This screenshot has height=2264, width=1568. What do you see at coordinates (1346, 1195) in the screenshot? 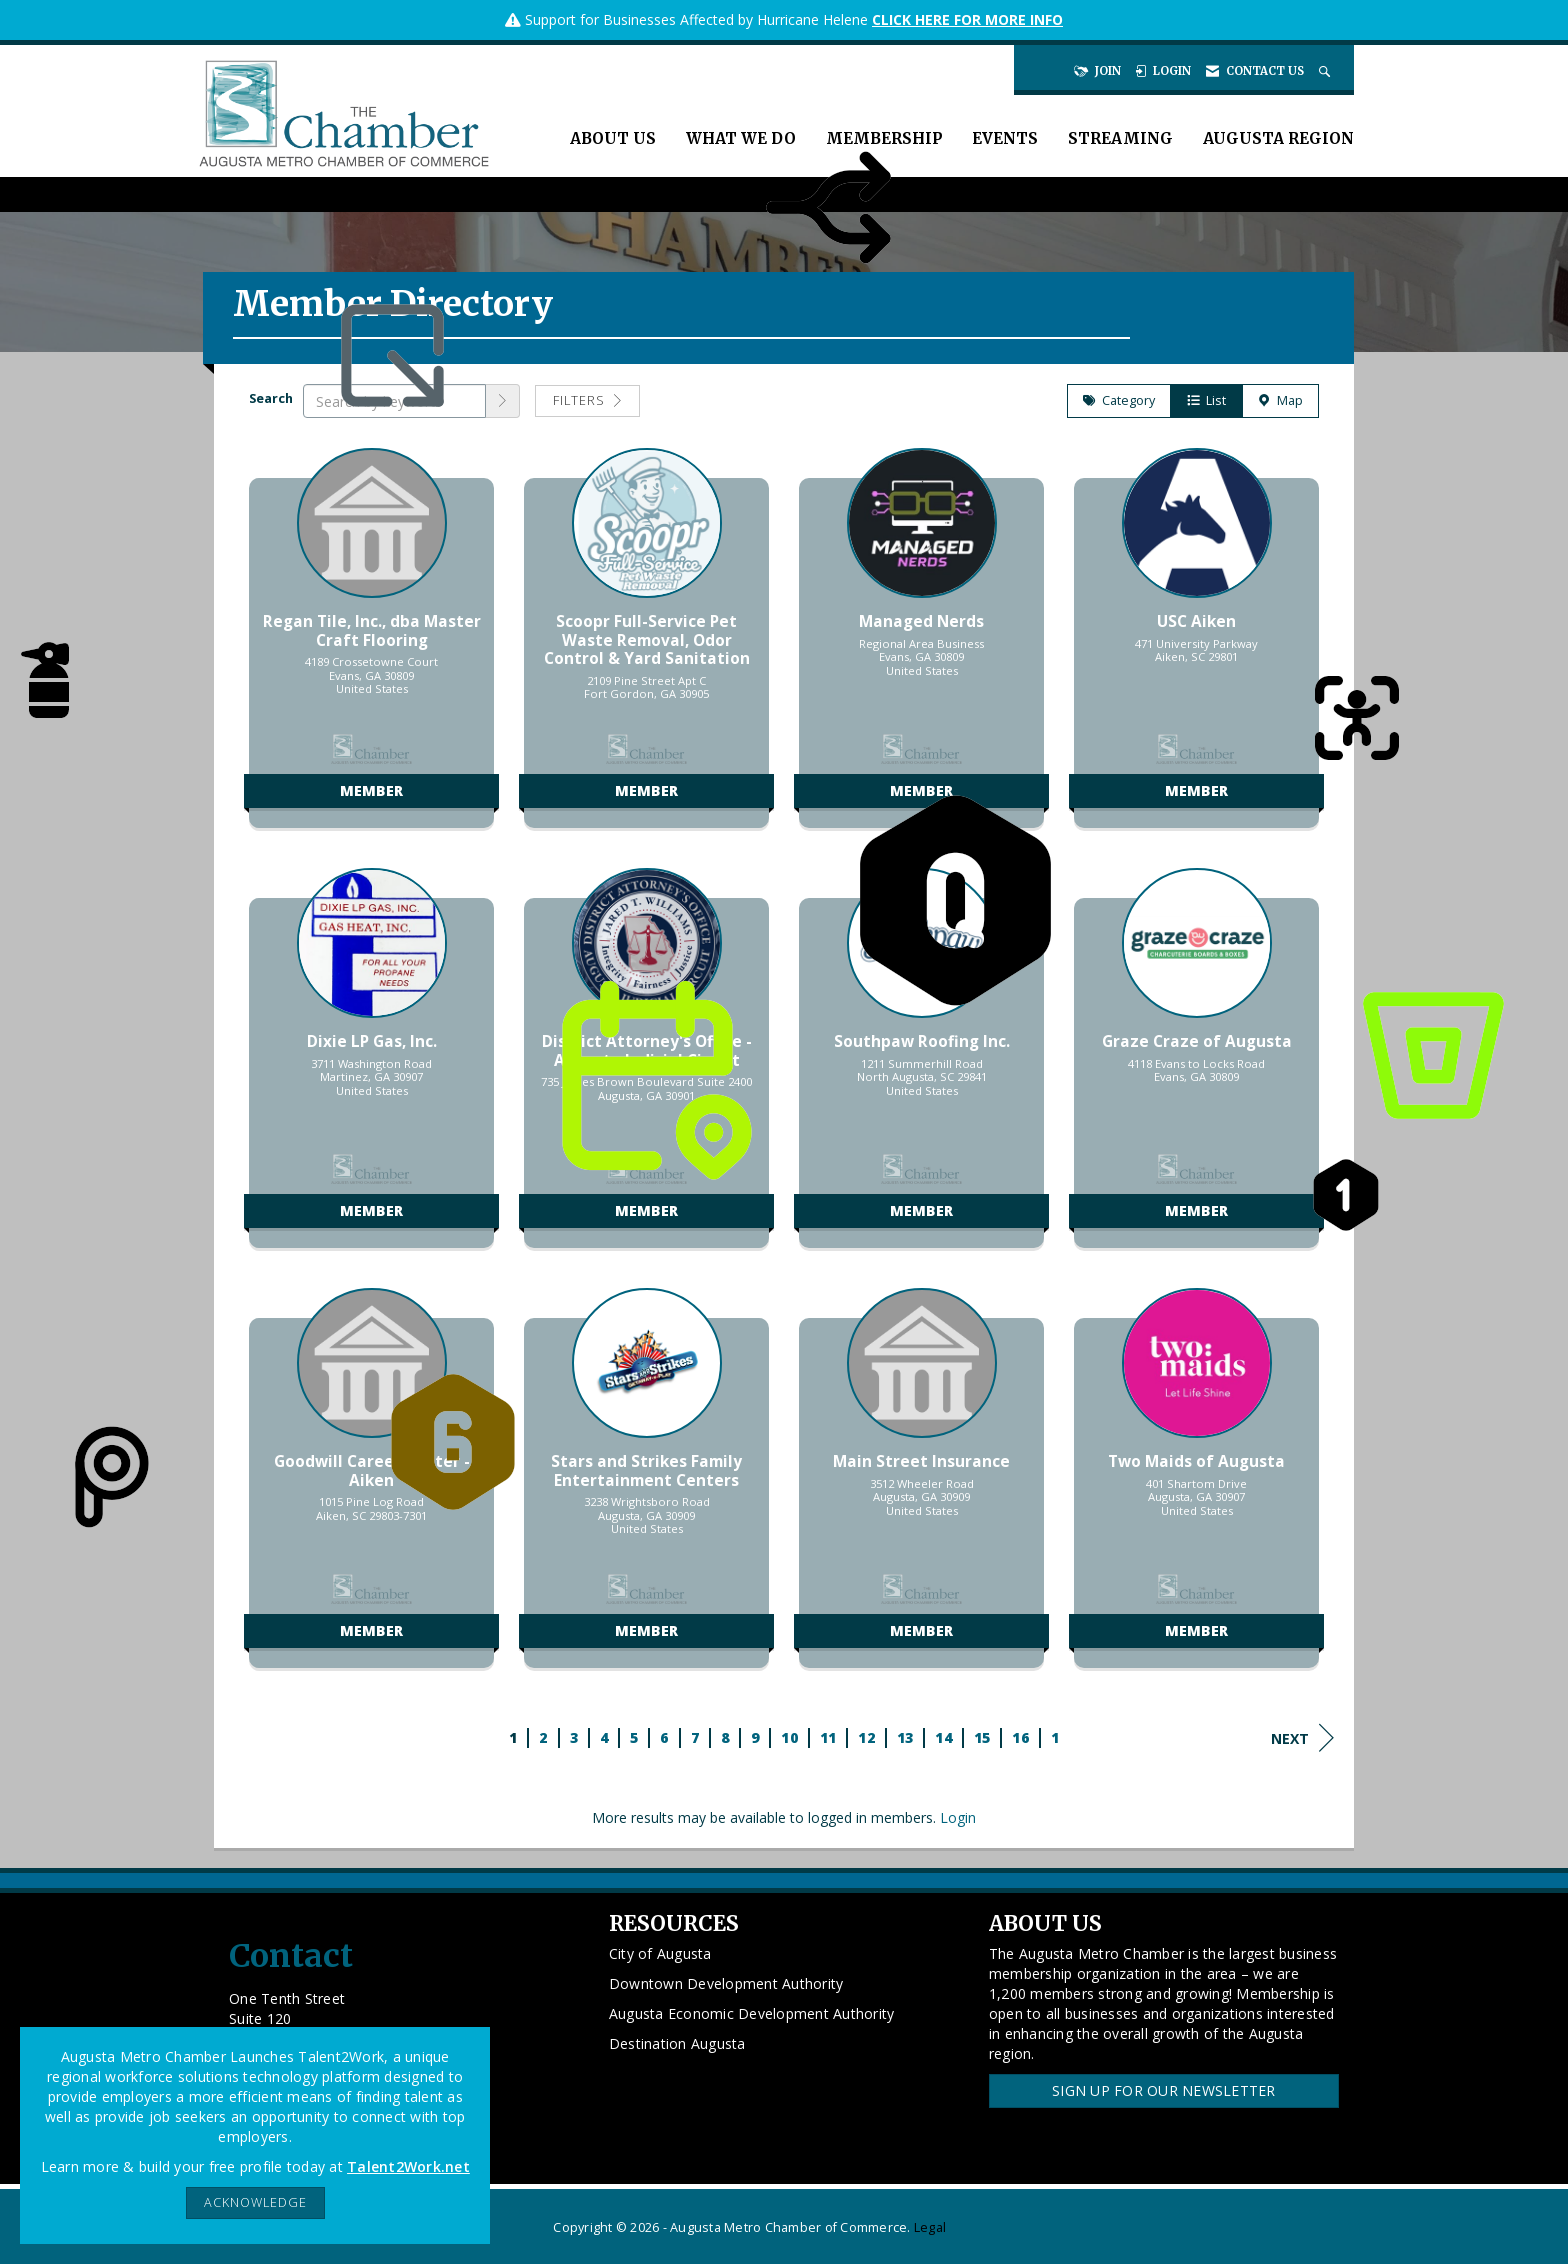
I see `indicates step one in a multi-step process` at bounding box center [1346, 1195].